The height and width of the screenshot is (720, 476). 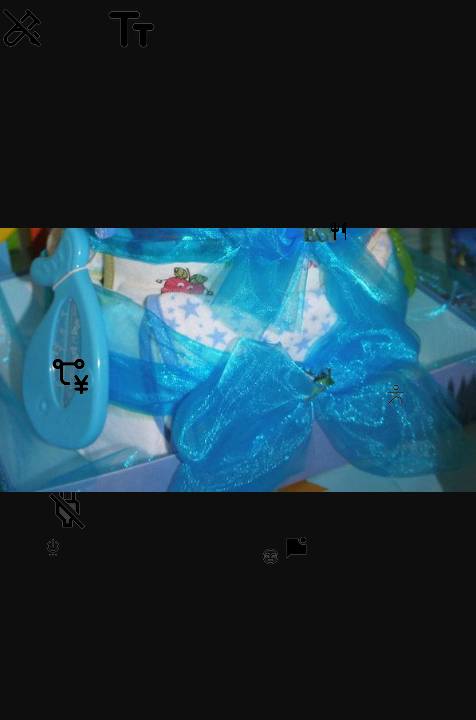 What do you see at coordinates (296, 548) in the screenshot?
I see `indicates unread messages in chat` at bounding box center [296, 548].